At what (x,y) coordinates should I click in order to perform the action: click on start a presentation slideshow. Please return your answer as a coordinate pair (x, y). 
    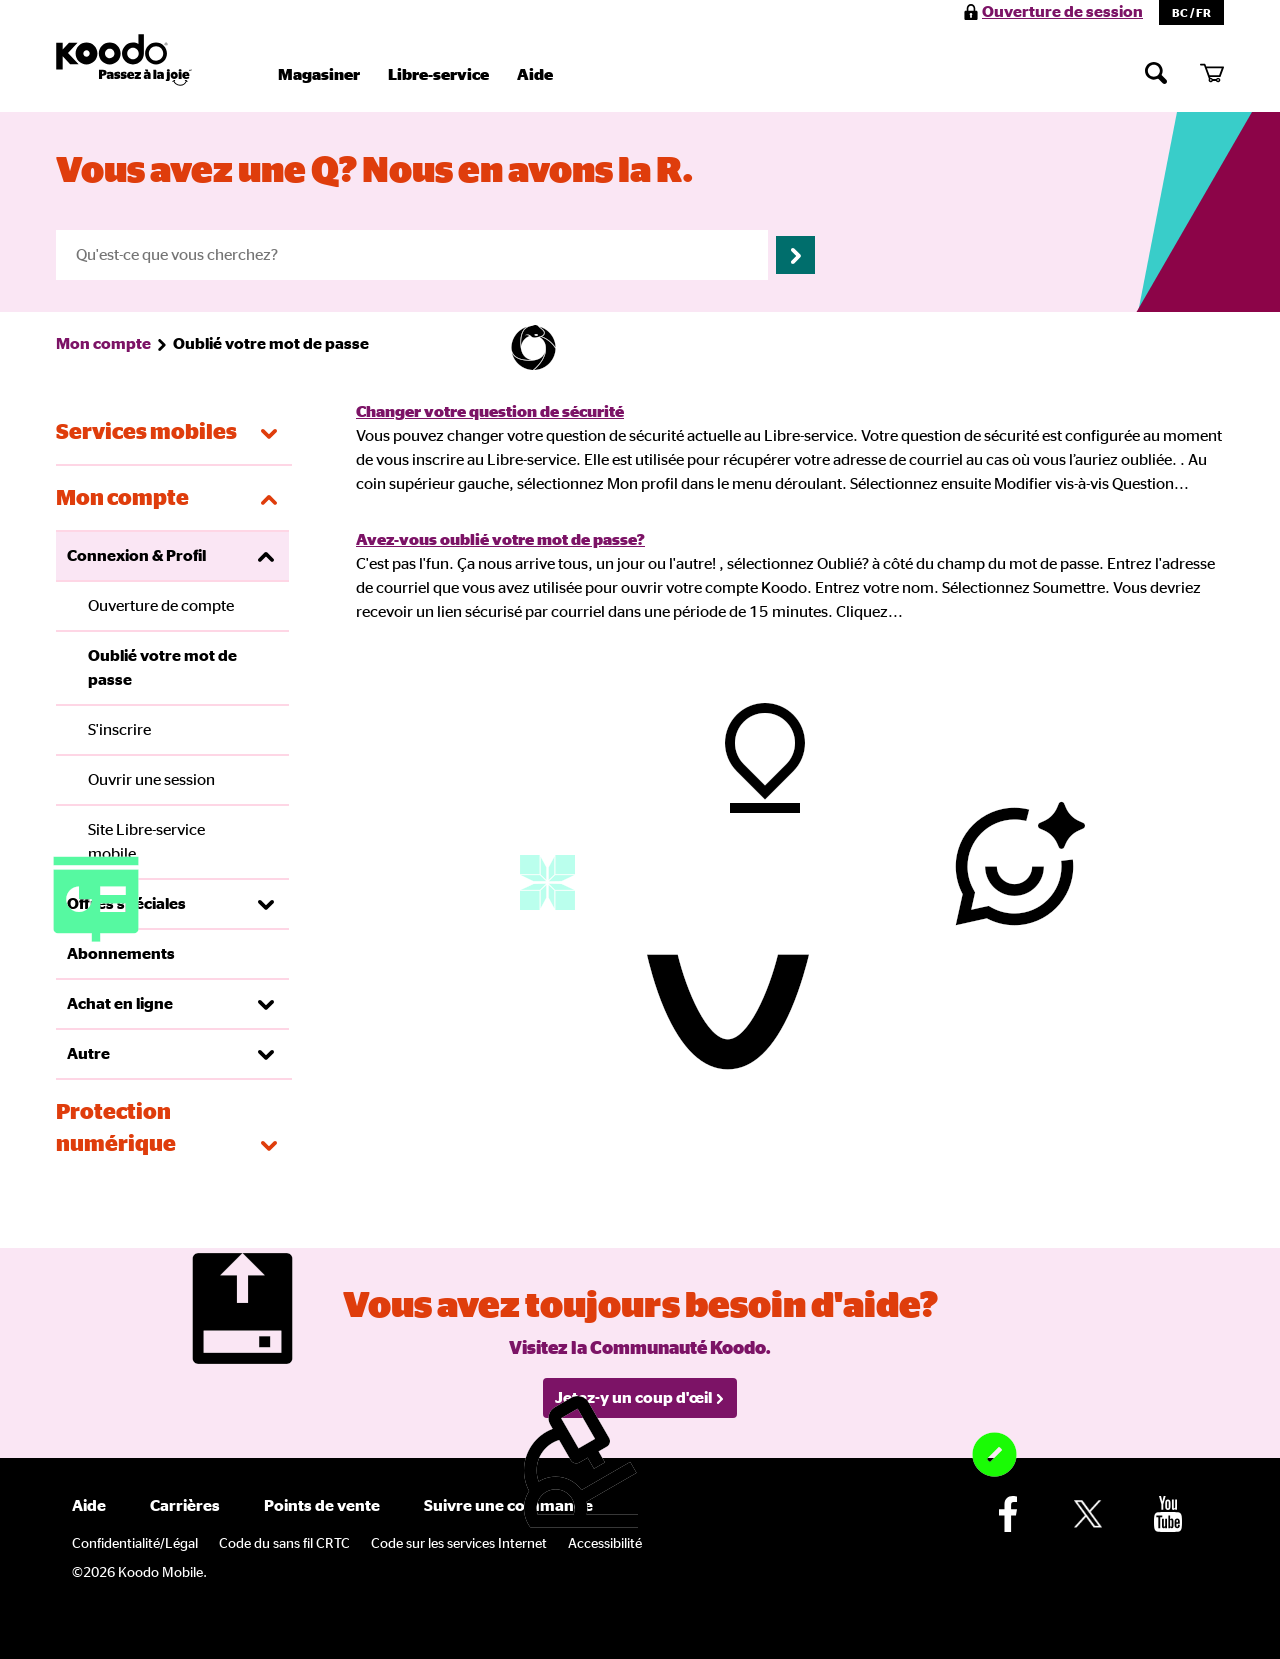
    Looking at the image, I should click on (96, 895).